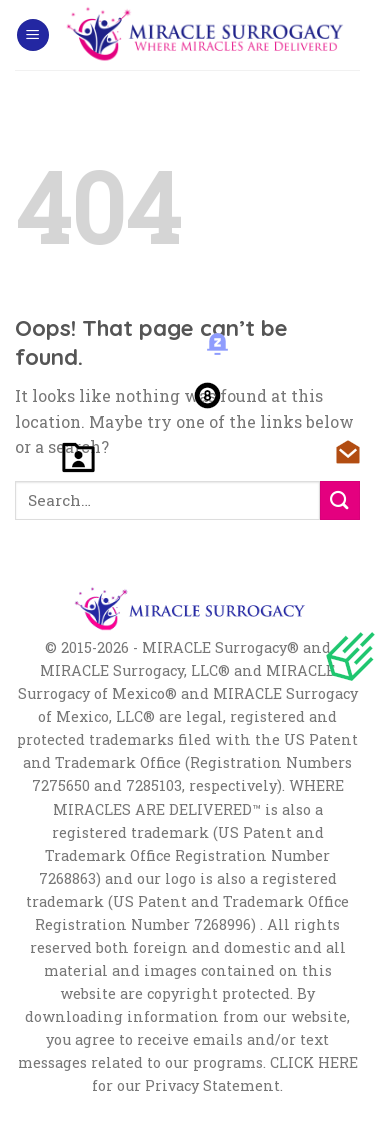 This screenshot has height=1131, width=375. I want to click on snooze notifications temporarily, so click(217, 343).